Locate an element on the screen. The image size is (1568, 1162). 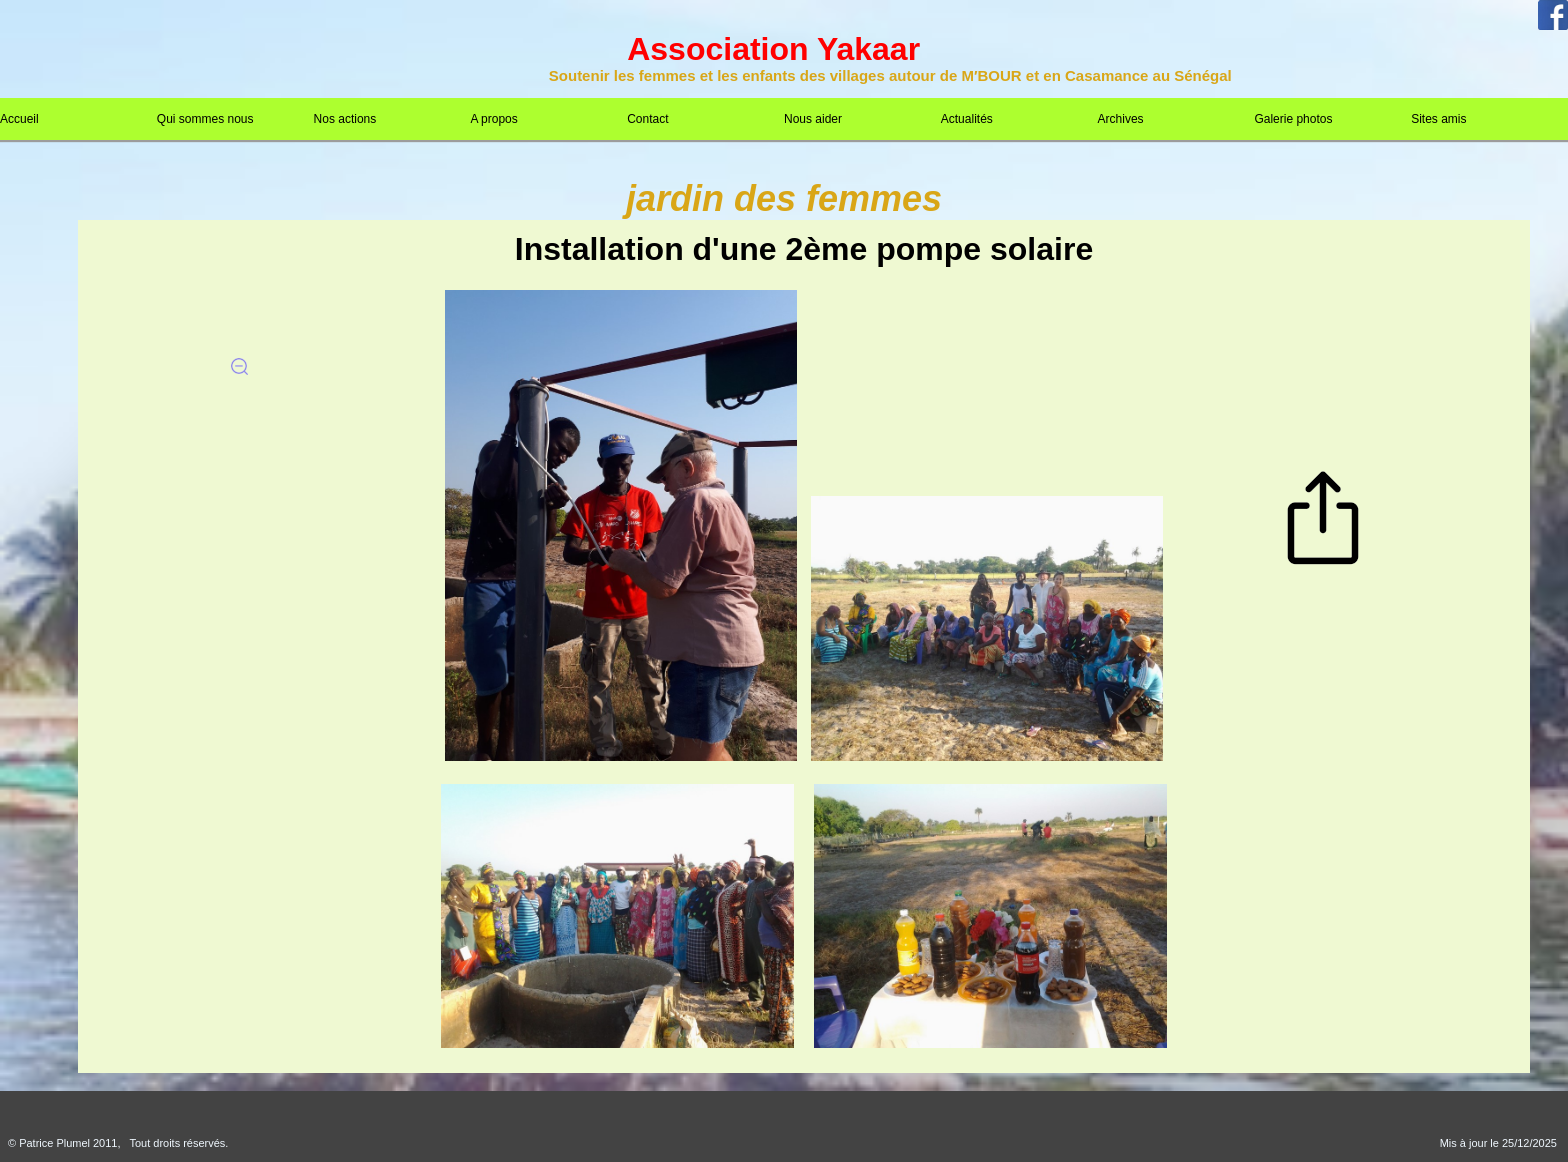
zoom out to decrease magnification is located at coordinates (239, 366).